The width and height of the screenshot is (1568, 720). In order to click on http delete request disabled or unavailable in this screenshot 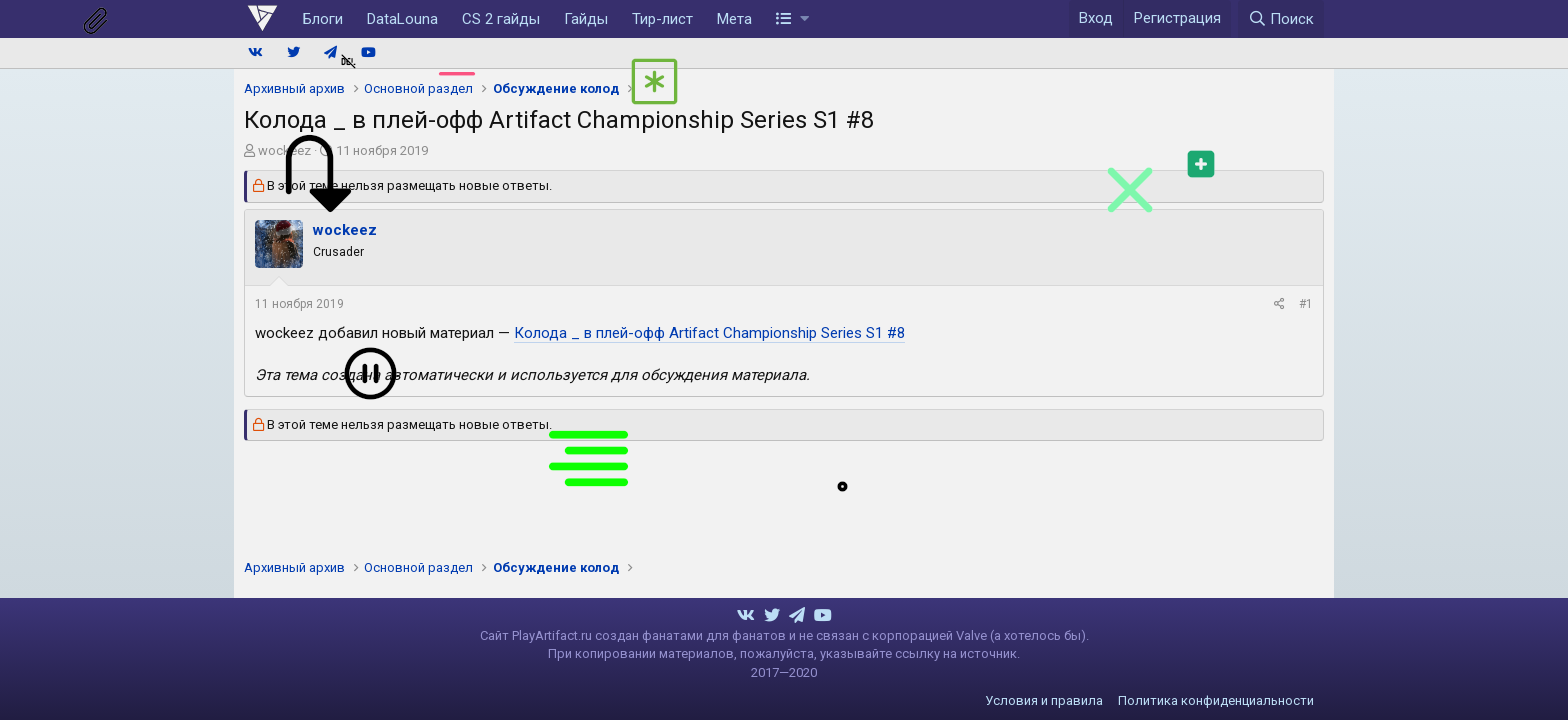, I will do `click(348, 61)`.